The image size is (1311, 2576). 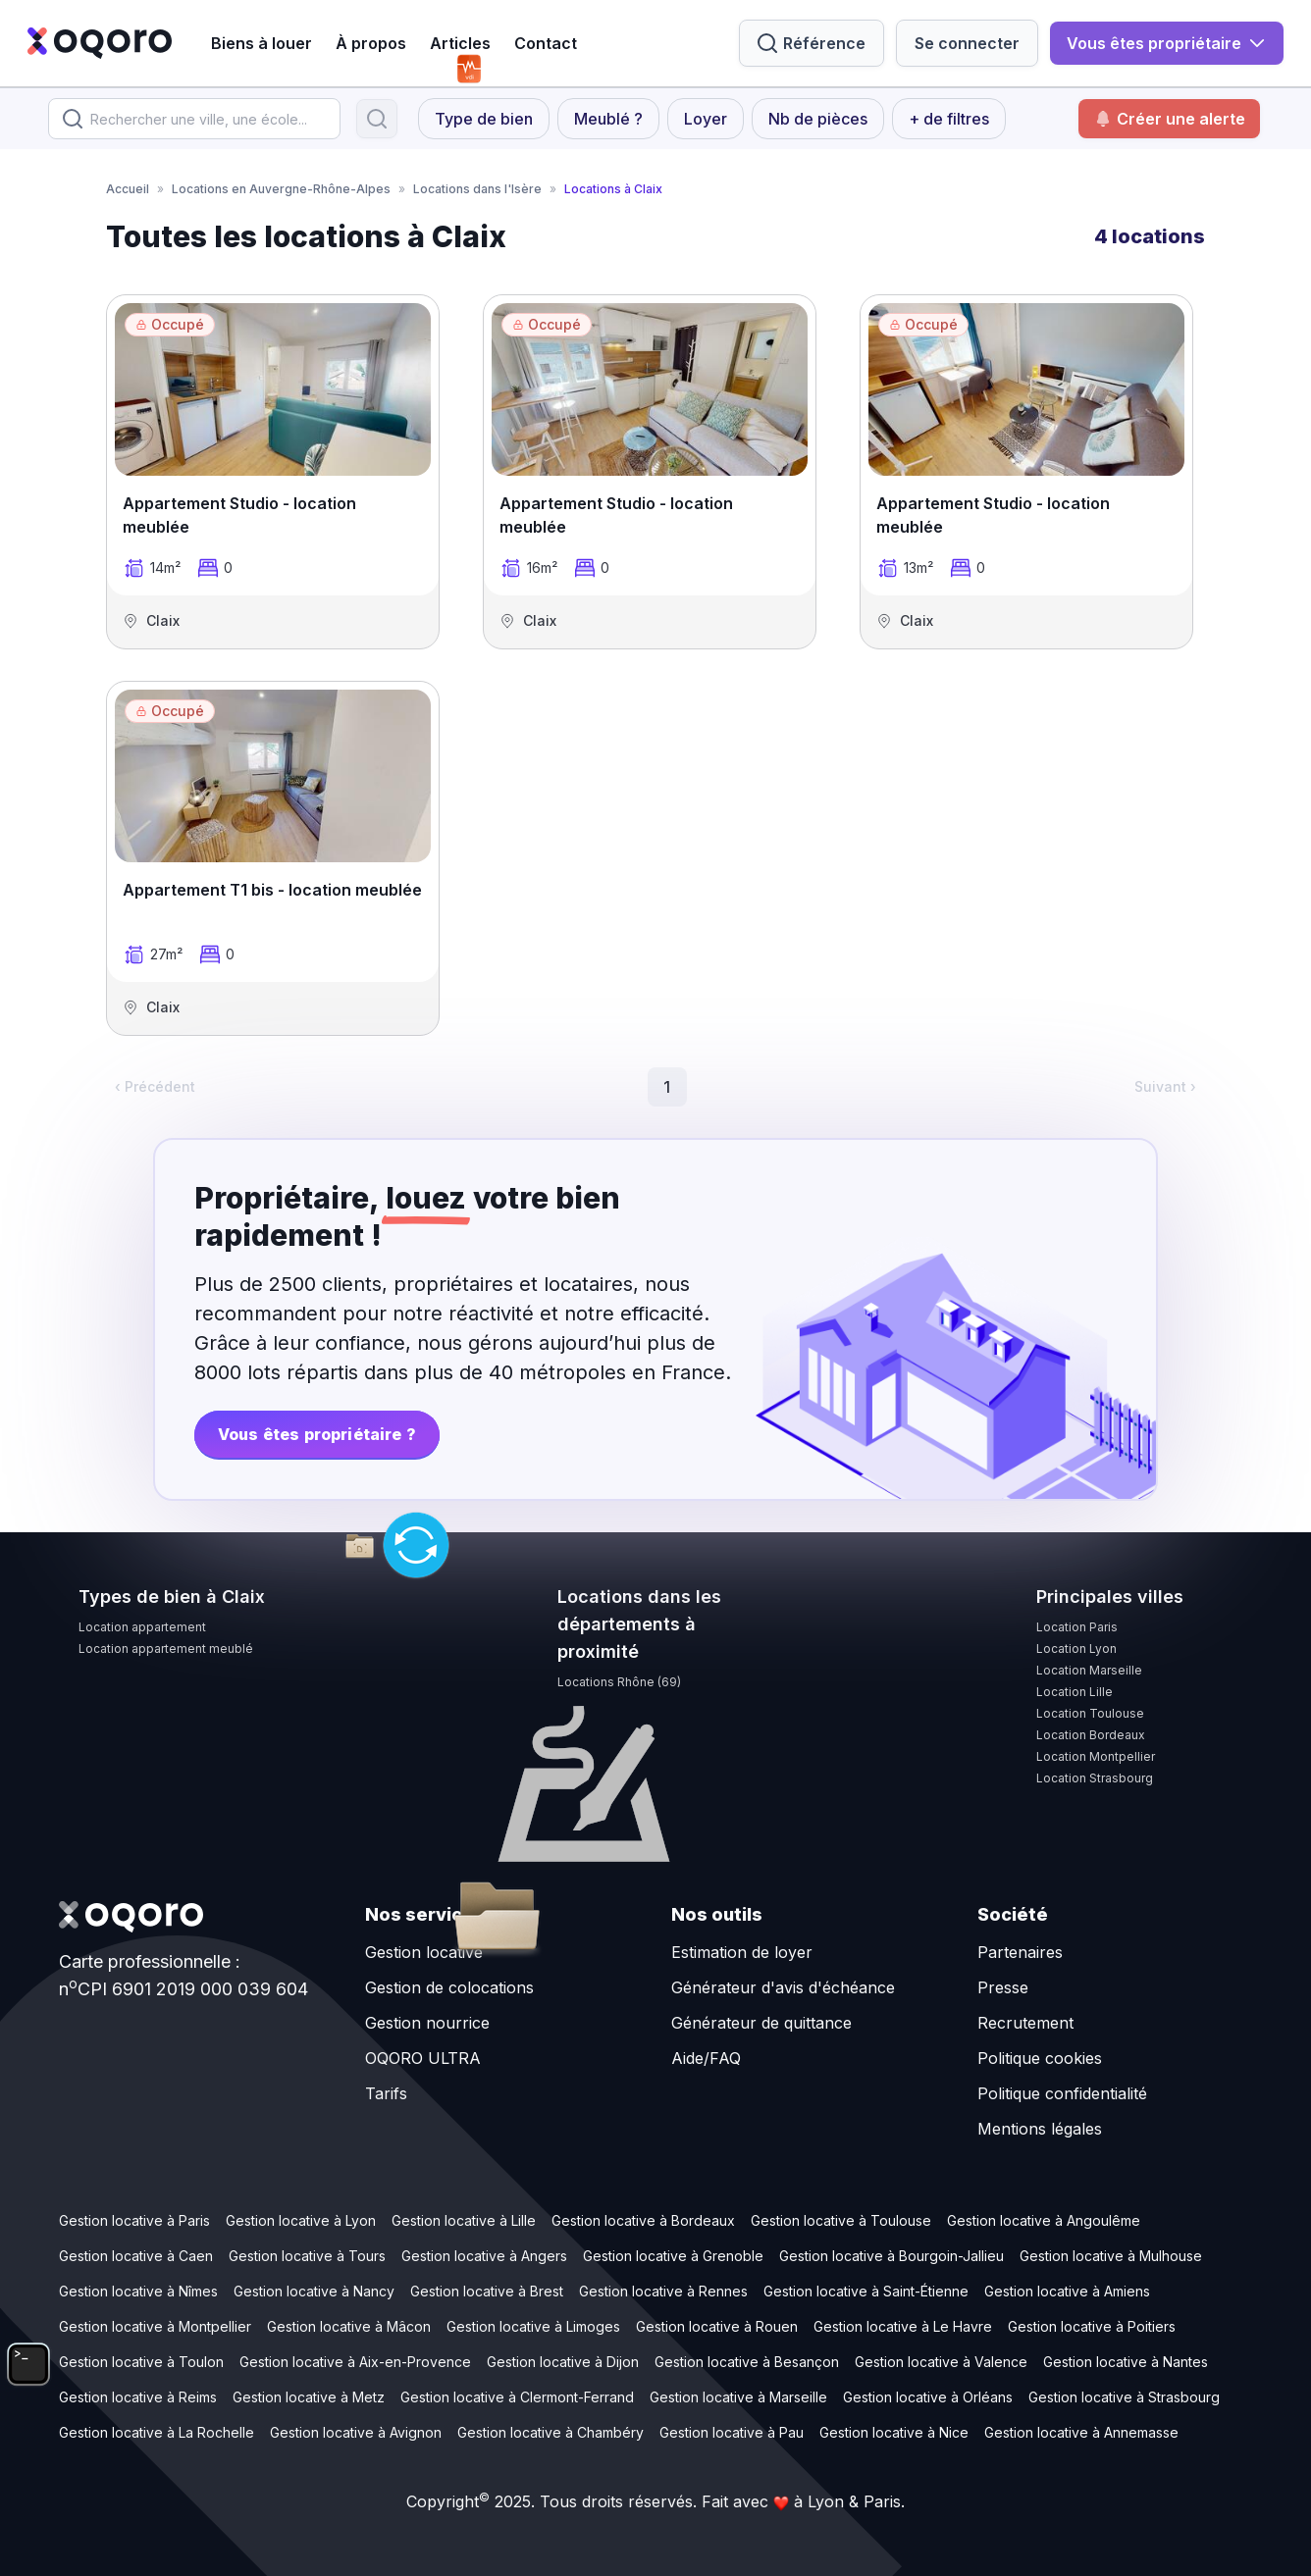 What do you see at coordinates (584, 1788) in the screenshot?
I see `connect a drawing tablet or stylus input device` at bounding box center [584, 1788].